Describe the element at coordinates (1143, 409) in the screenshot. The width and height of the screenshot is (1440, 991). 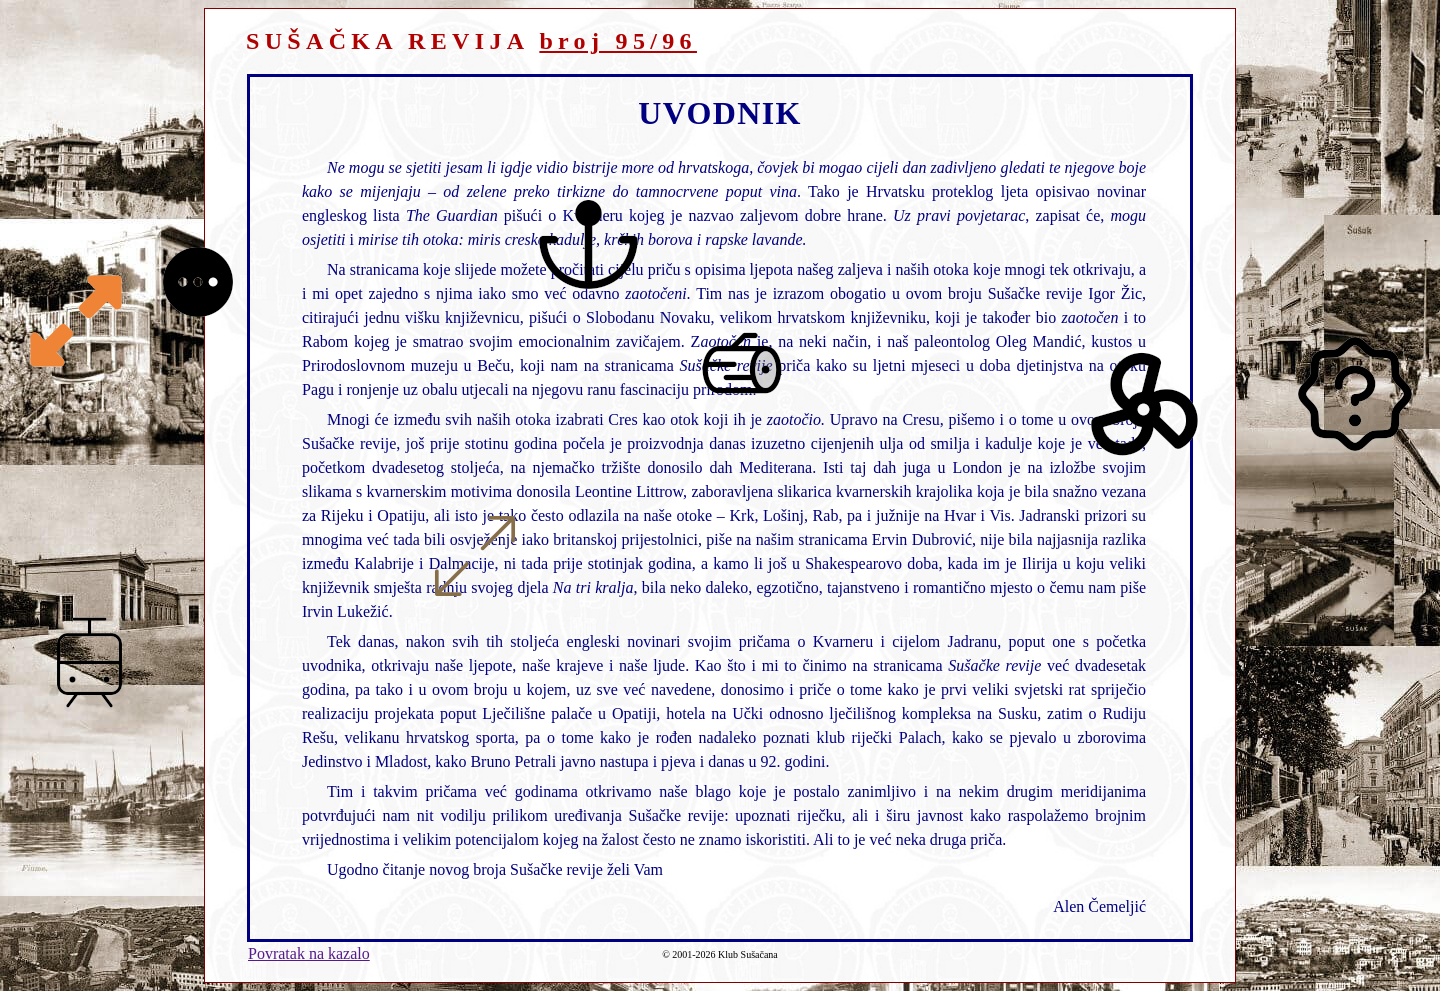
I see `control fan or ventilation settings` at that location.